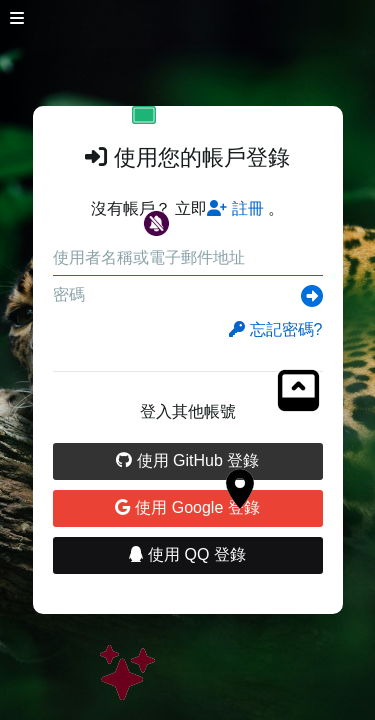  Describe the element at coordinates (240, 489) in the screenshot. I see `view current location on map` at that location.